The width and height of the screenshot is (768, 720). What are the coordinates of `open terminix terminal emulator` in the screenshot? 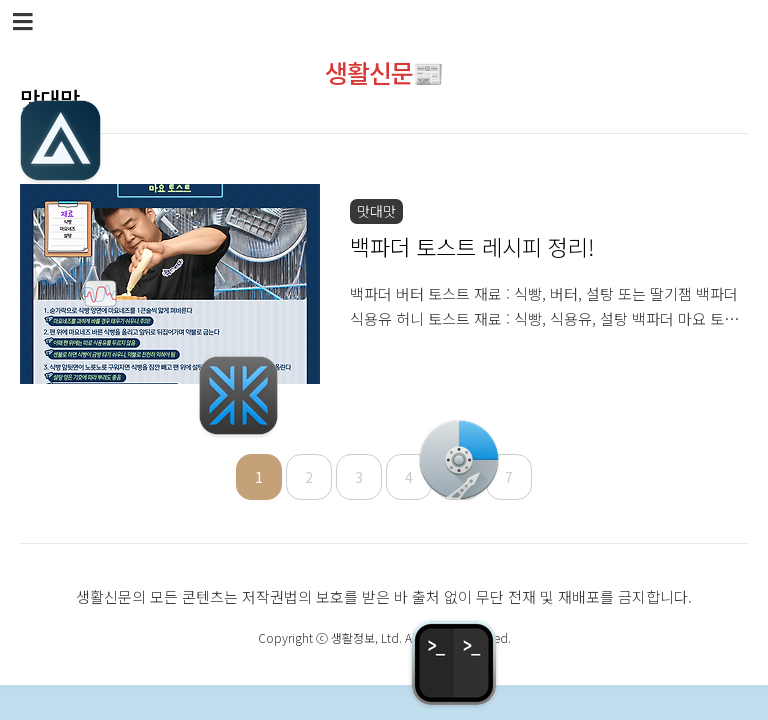 It's located at (454, 663).